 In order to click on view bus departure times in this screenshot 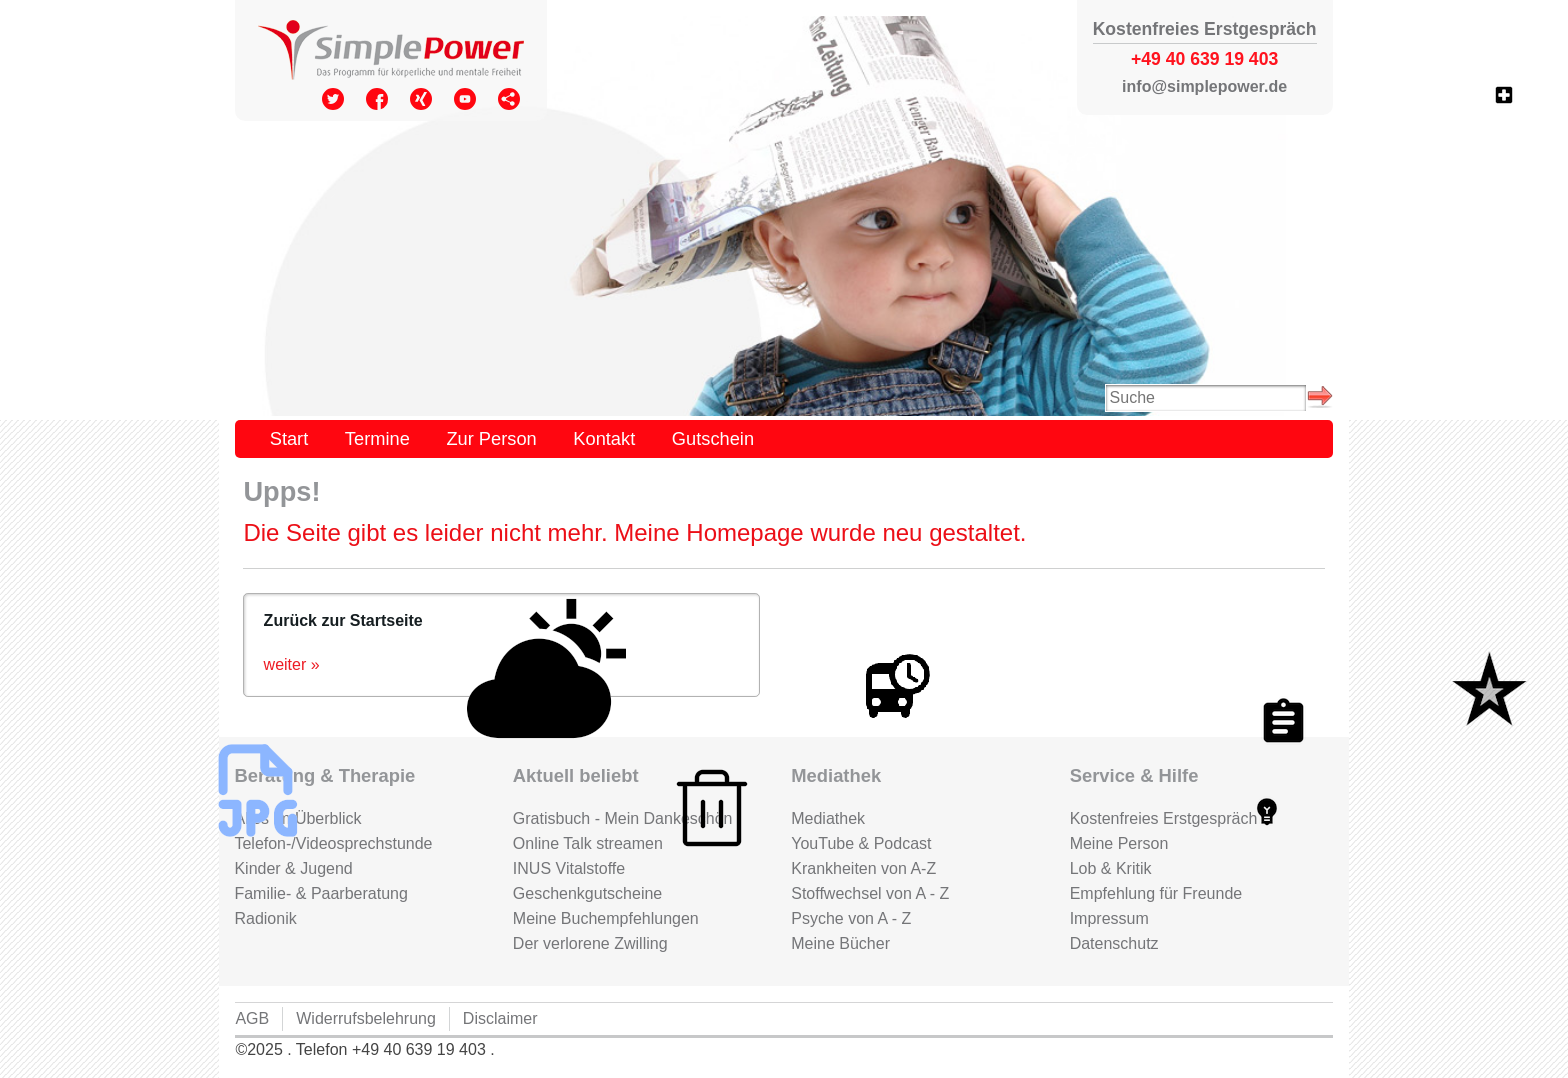, I will do `click(898, 686)`.